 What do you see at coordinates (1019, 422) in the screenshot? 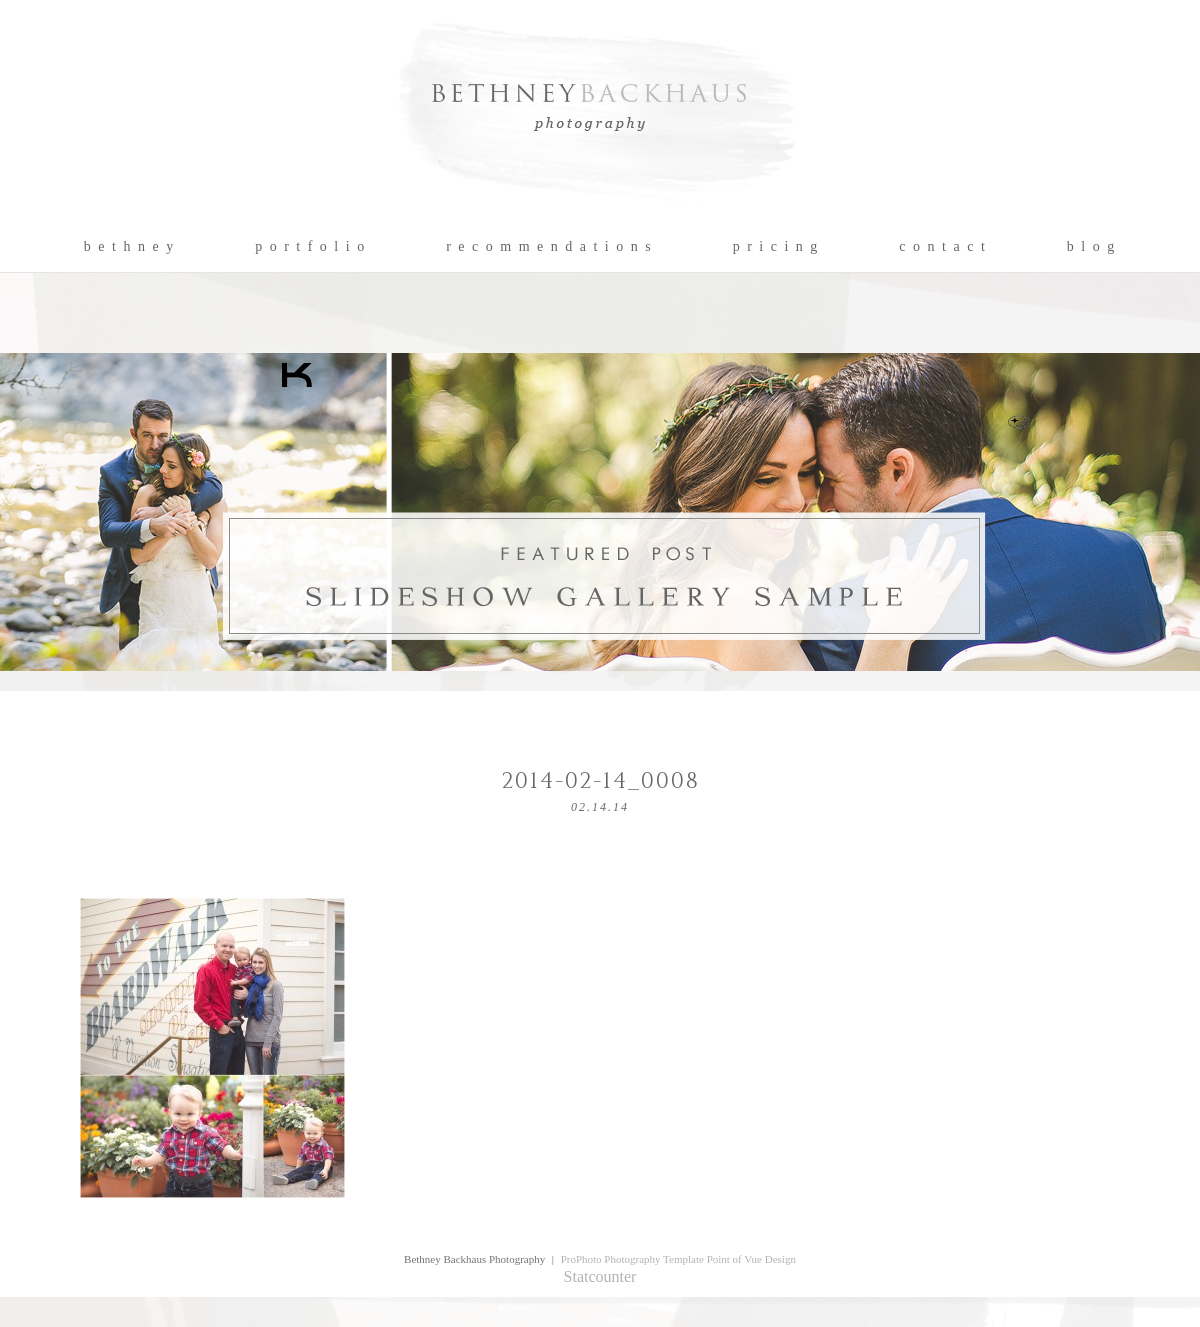
I see `Subaru brand logo` at bounding box center [1019, 422].